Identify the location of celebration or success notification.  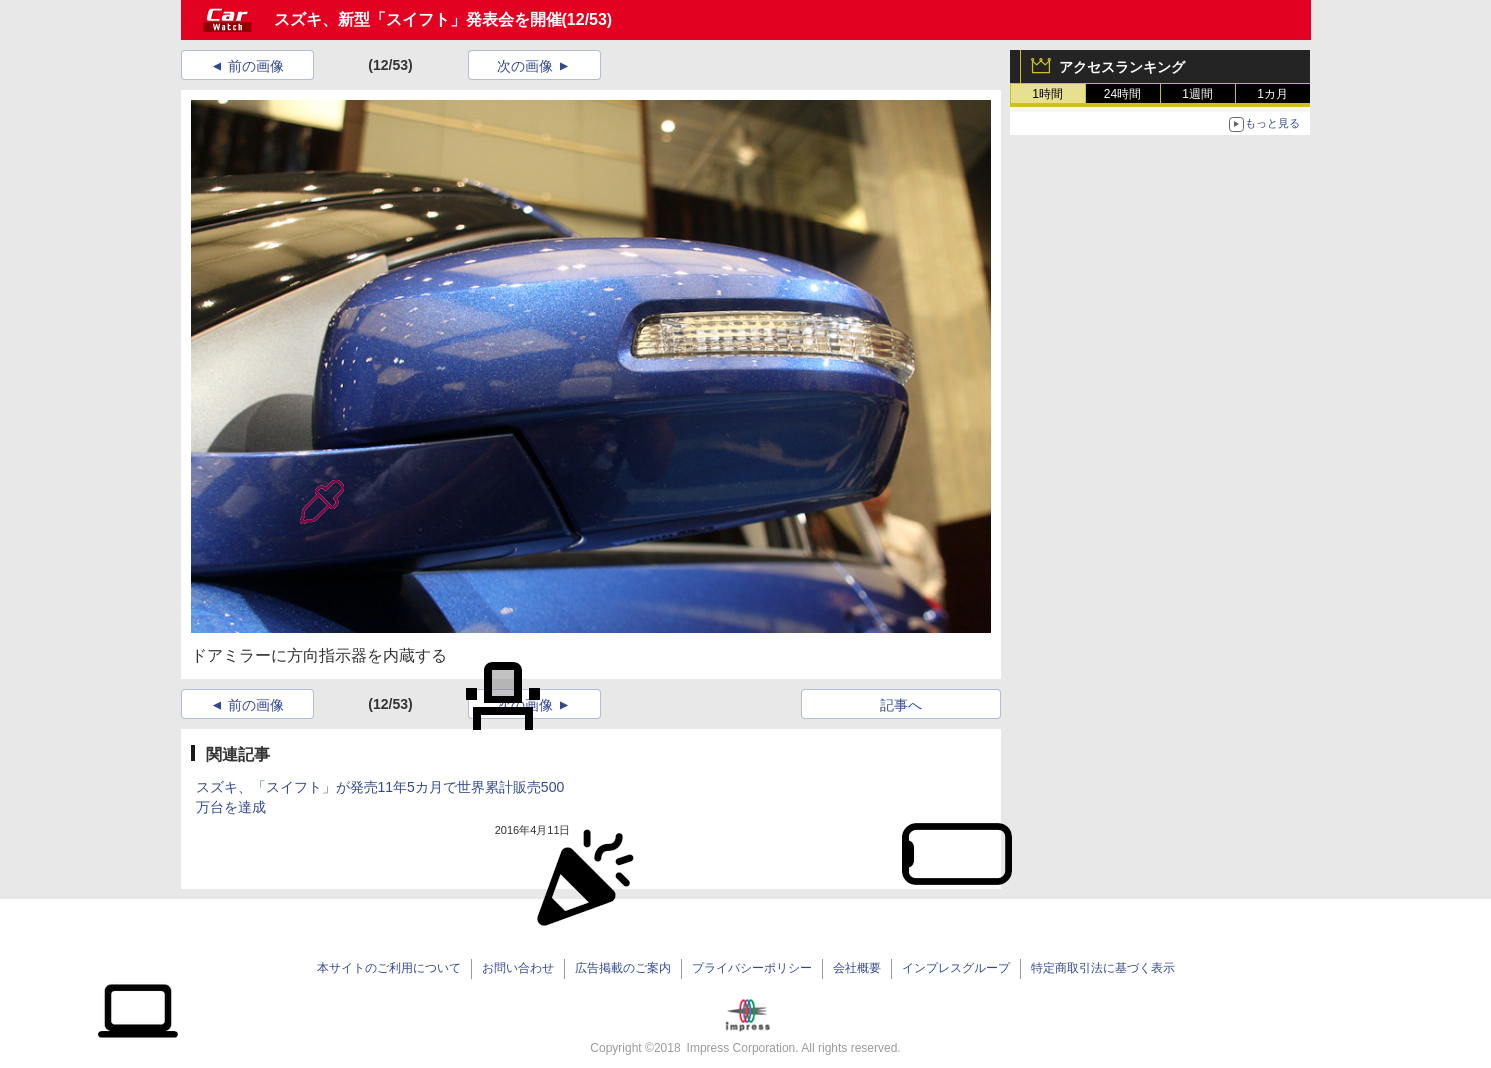
(580, 883).